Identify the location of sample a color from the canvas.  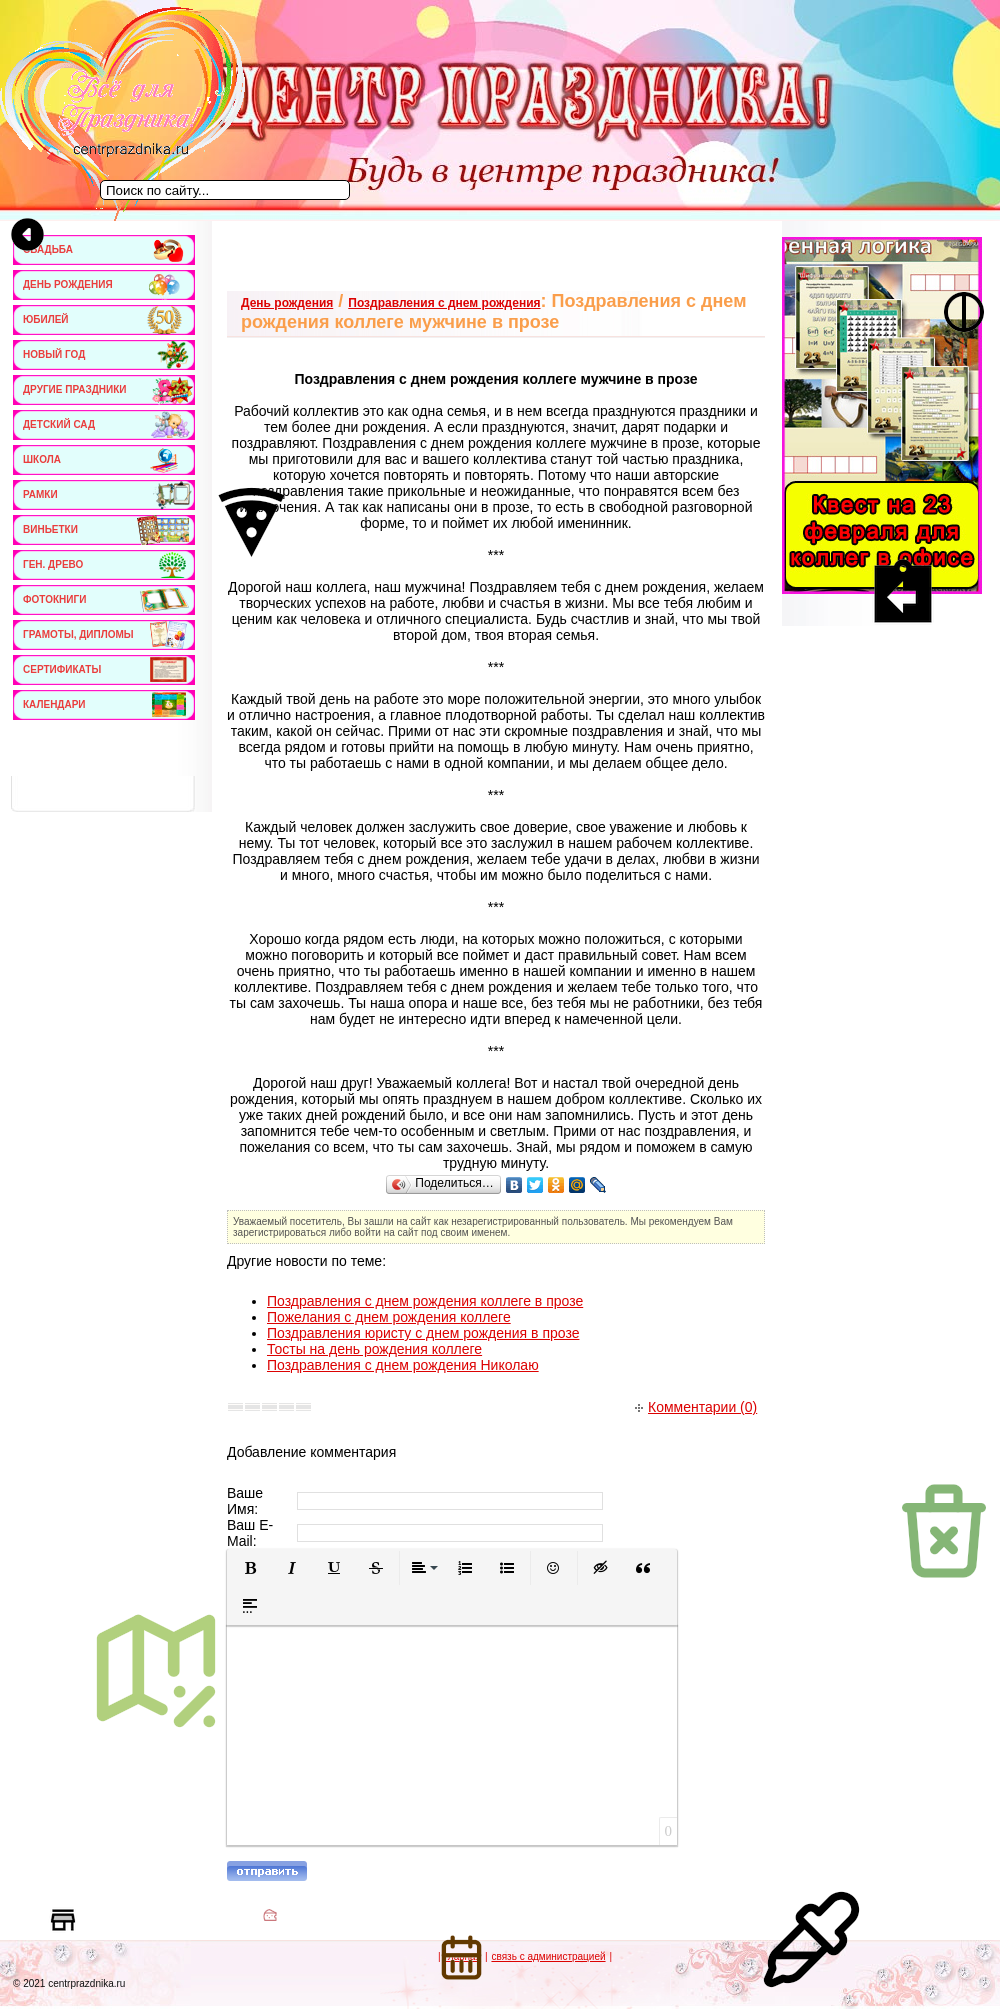
(811, 1939).